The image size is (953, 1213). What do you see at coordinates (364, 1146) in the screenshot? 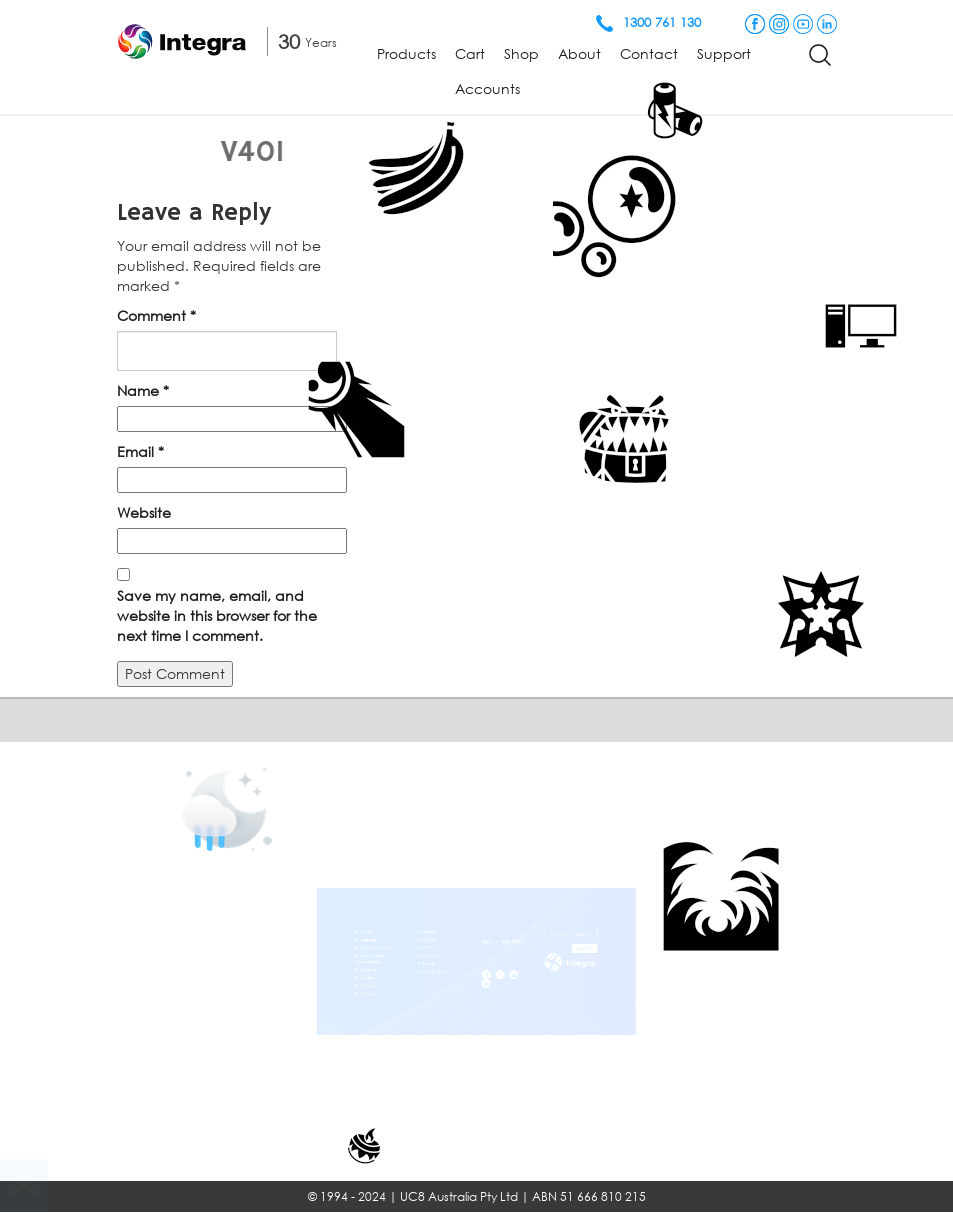
I see `use an incendiary or fire-based weapon` at bounding box center [364, 1146].